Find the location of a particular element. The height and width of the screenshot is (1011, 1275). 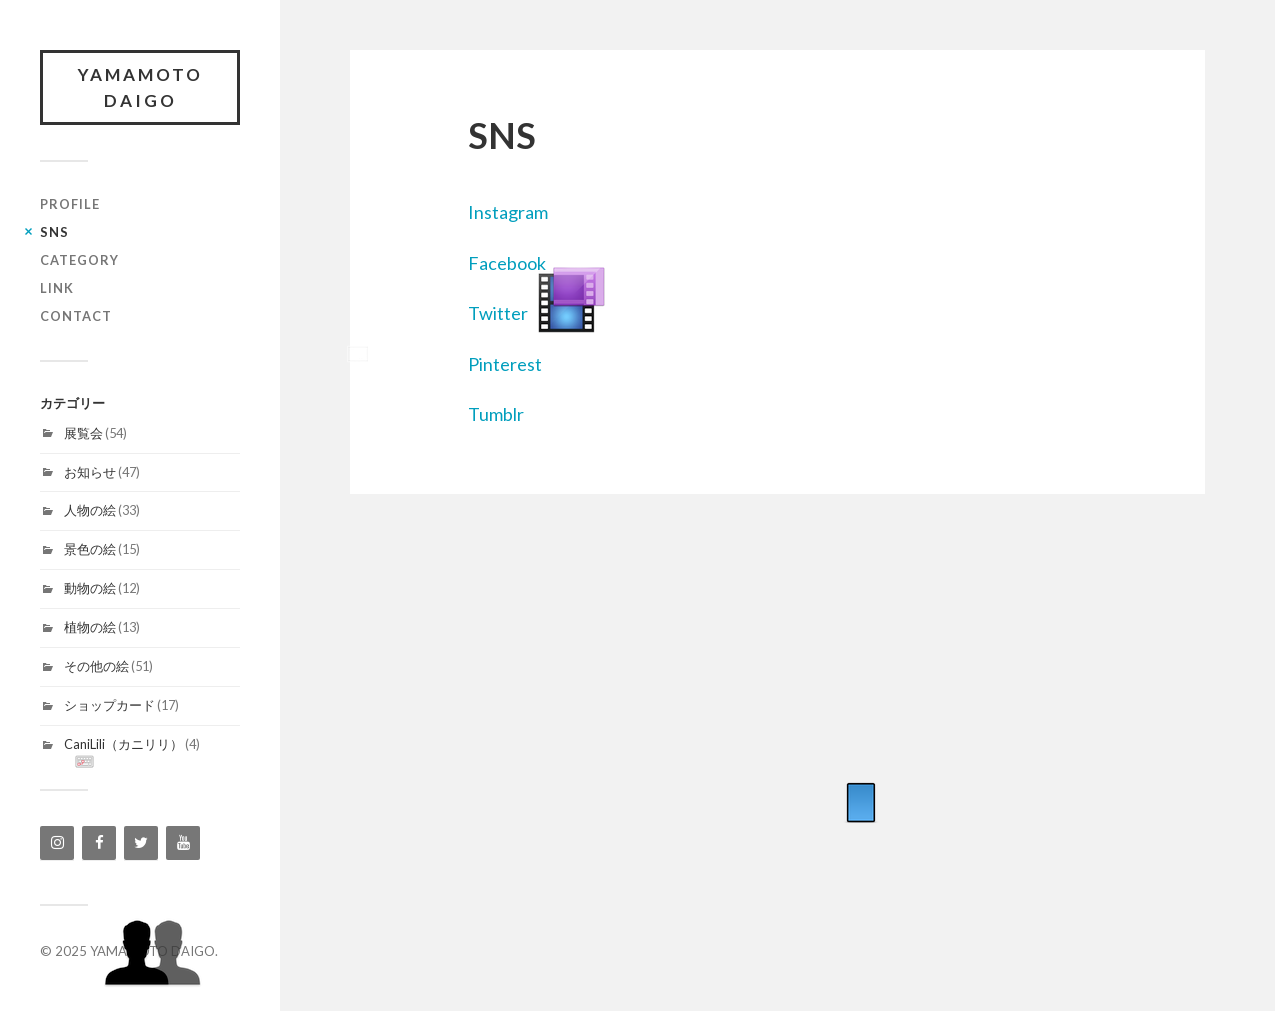

configure keyboard shortcuts is located at coordinates (84, 761).